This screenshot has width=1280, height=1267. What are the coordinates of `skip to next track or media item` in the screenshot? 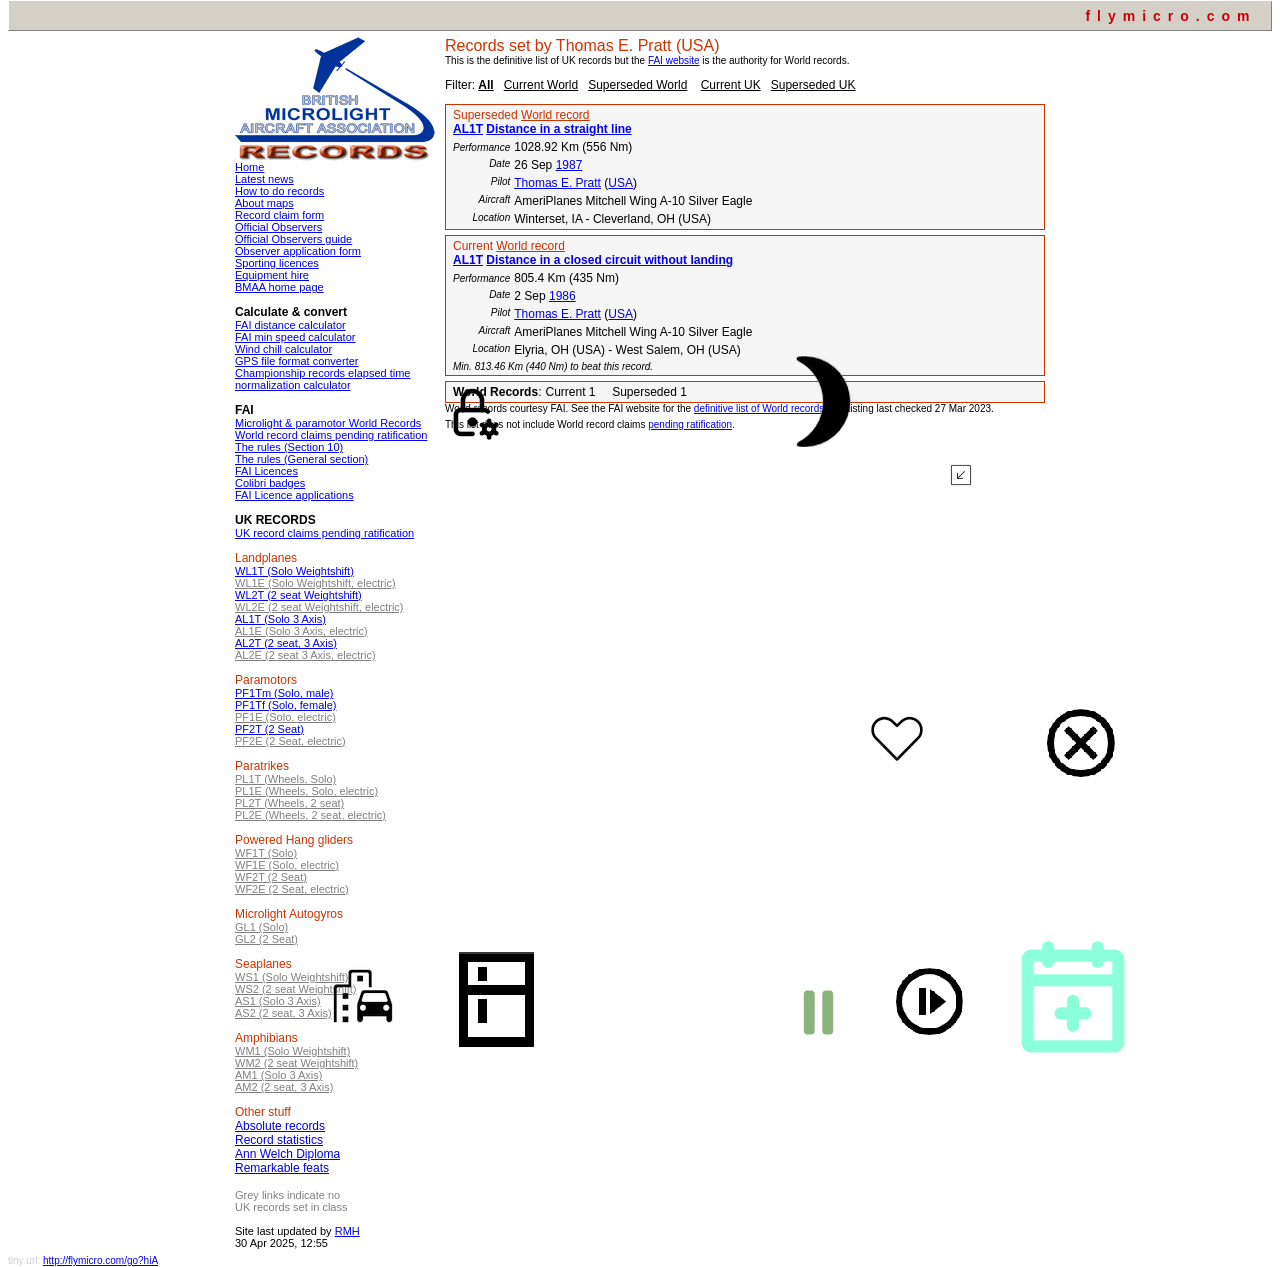 It's located at (929, 1001).